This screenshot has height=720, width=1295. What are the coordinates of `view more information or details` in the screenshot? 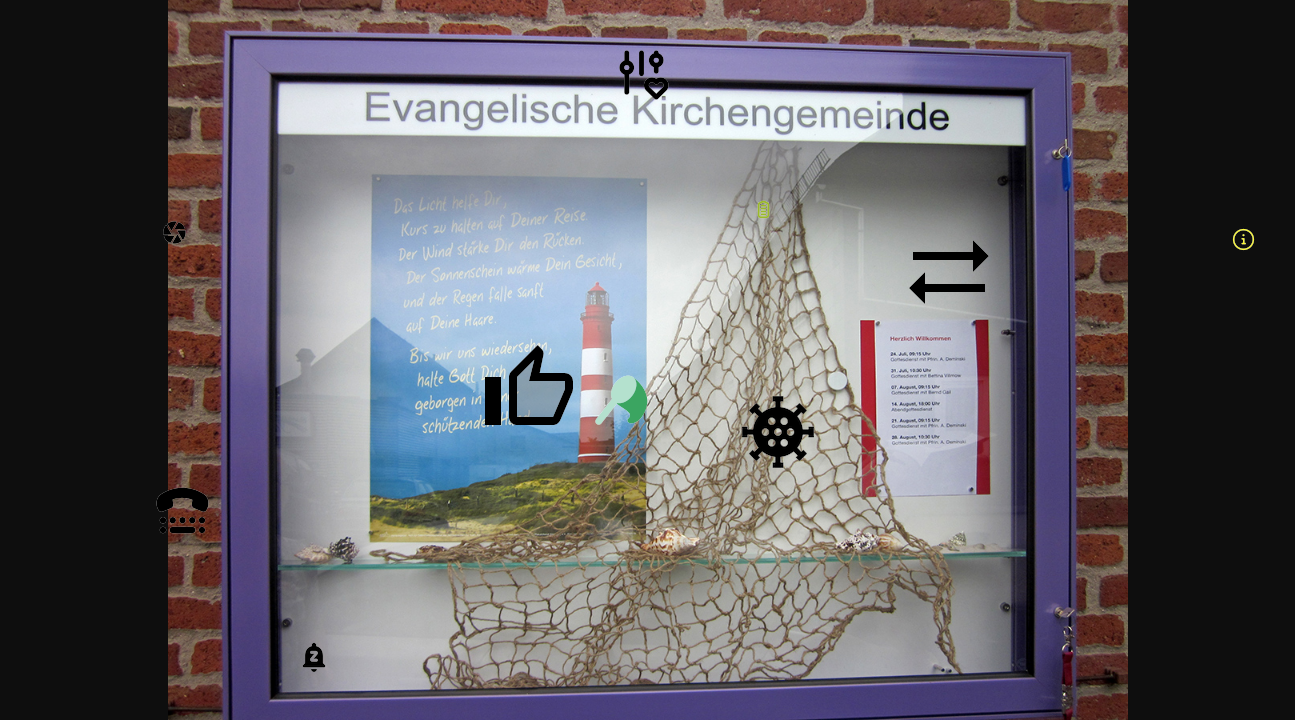 It's located at (1243, 239).